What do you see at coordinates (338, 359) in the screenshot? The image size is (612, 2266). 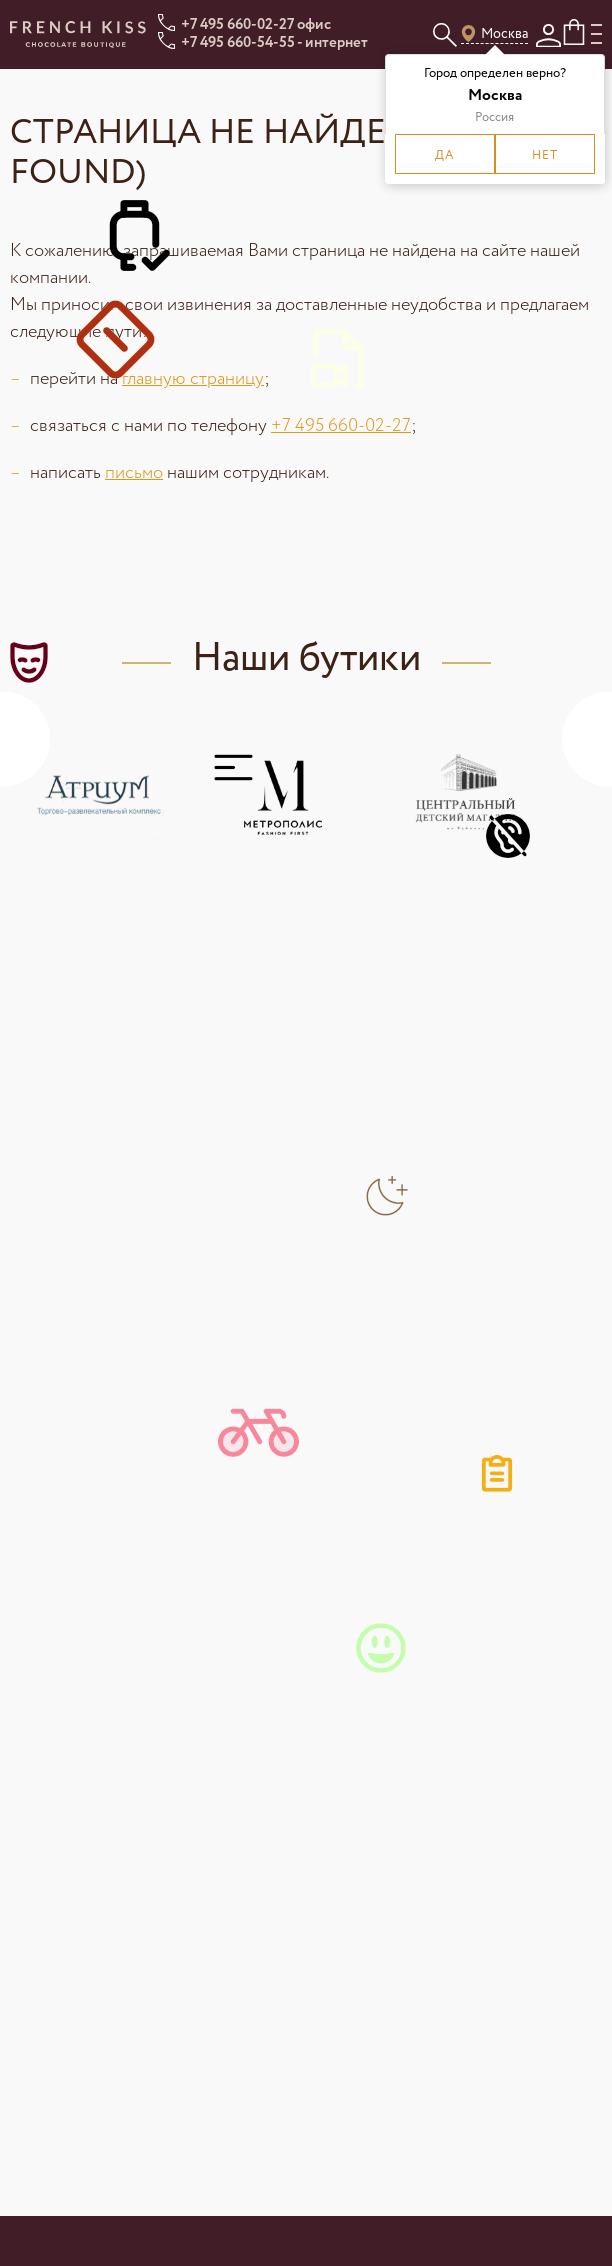 I see `open a video file` at bounding box center [338, 359].